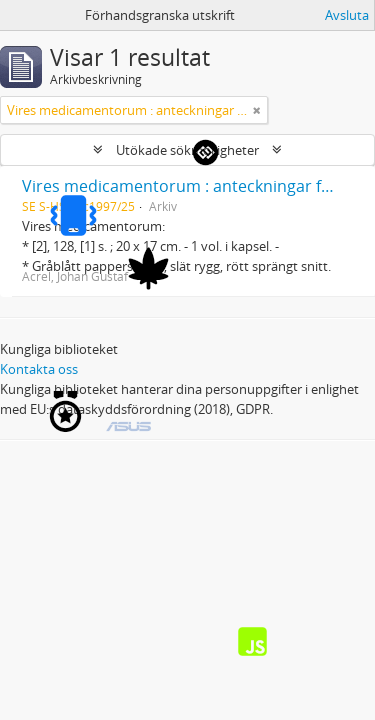 Image resolution: width=375 pixels, height=720 pixels. I want to click on JavaScript programming language logo, so click(252, 641).